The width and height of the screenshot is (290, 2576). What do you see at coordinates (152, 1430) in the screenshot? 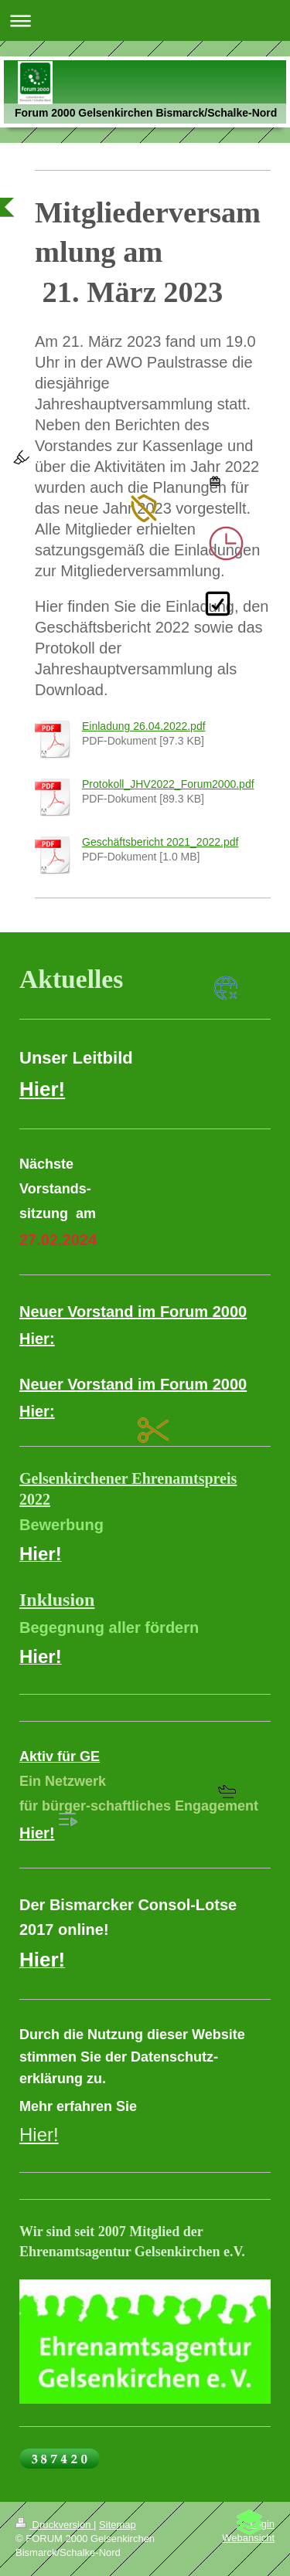
I see `cut selected content` at bounding box center [152, 1430].